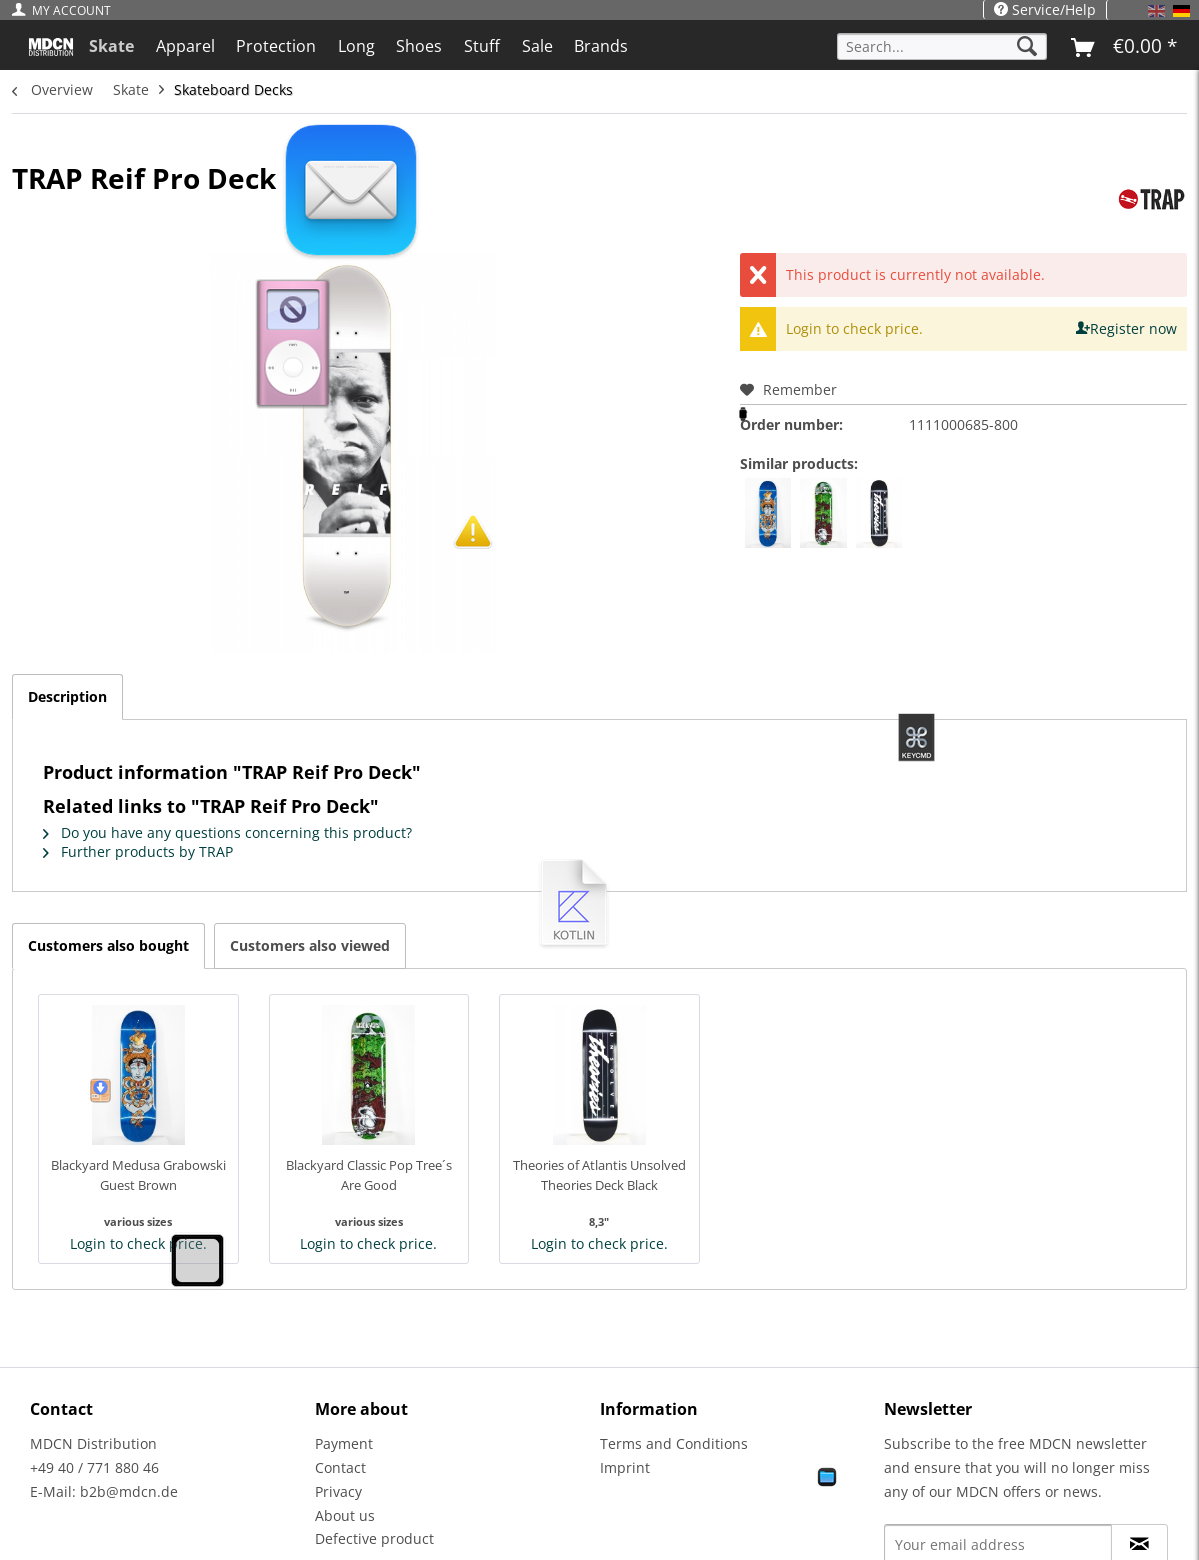 The height and width of the screenshot is (1560, 1199). What do you see at coordinates (574, 904) in the screenshot?
I see `a kotlin source code file` at bounding box center [574, 904].